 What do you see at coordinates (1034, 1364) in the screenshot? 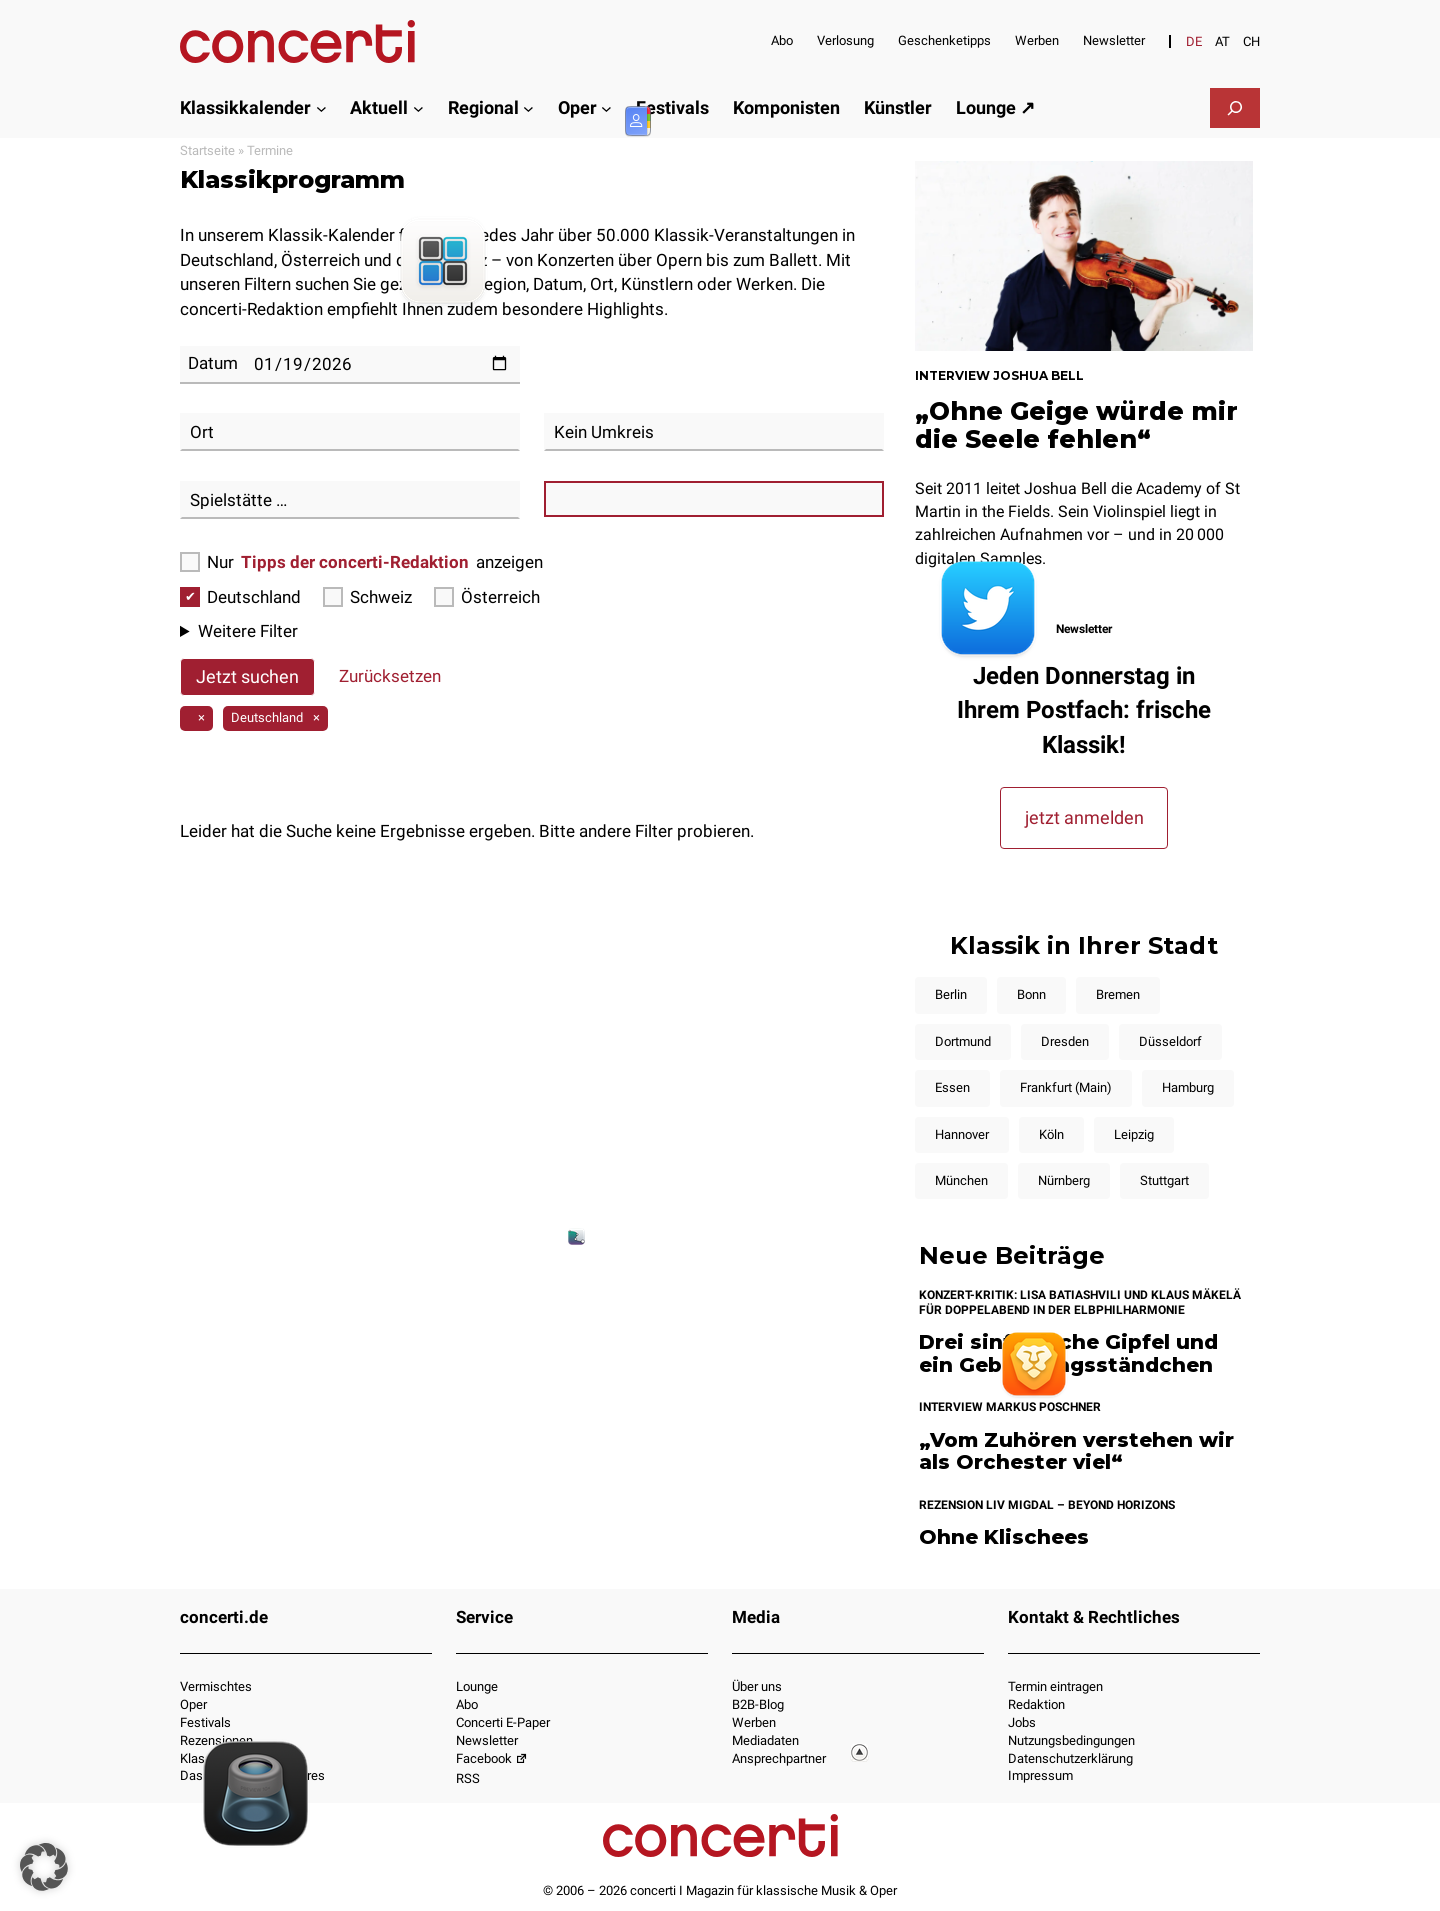
I see `open brave browser beta version` at bounding box center [1034, 1364].